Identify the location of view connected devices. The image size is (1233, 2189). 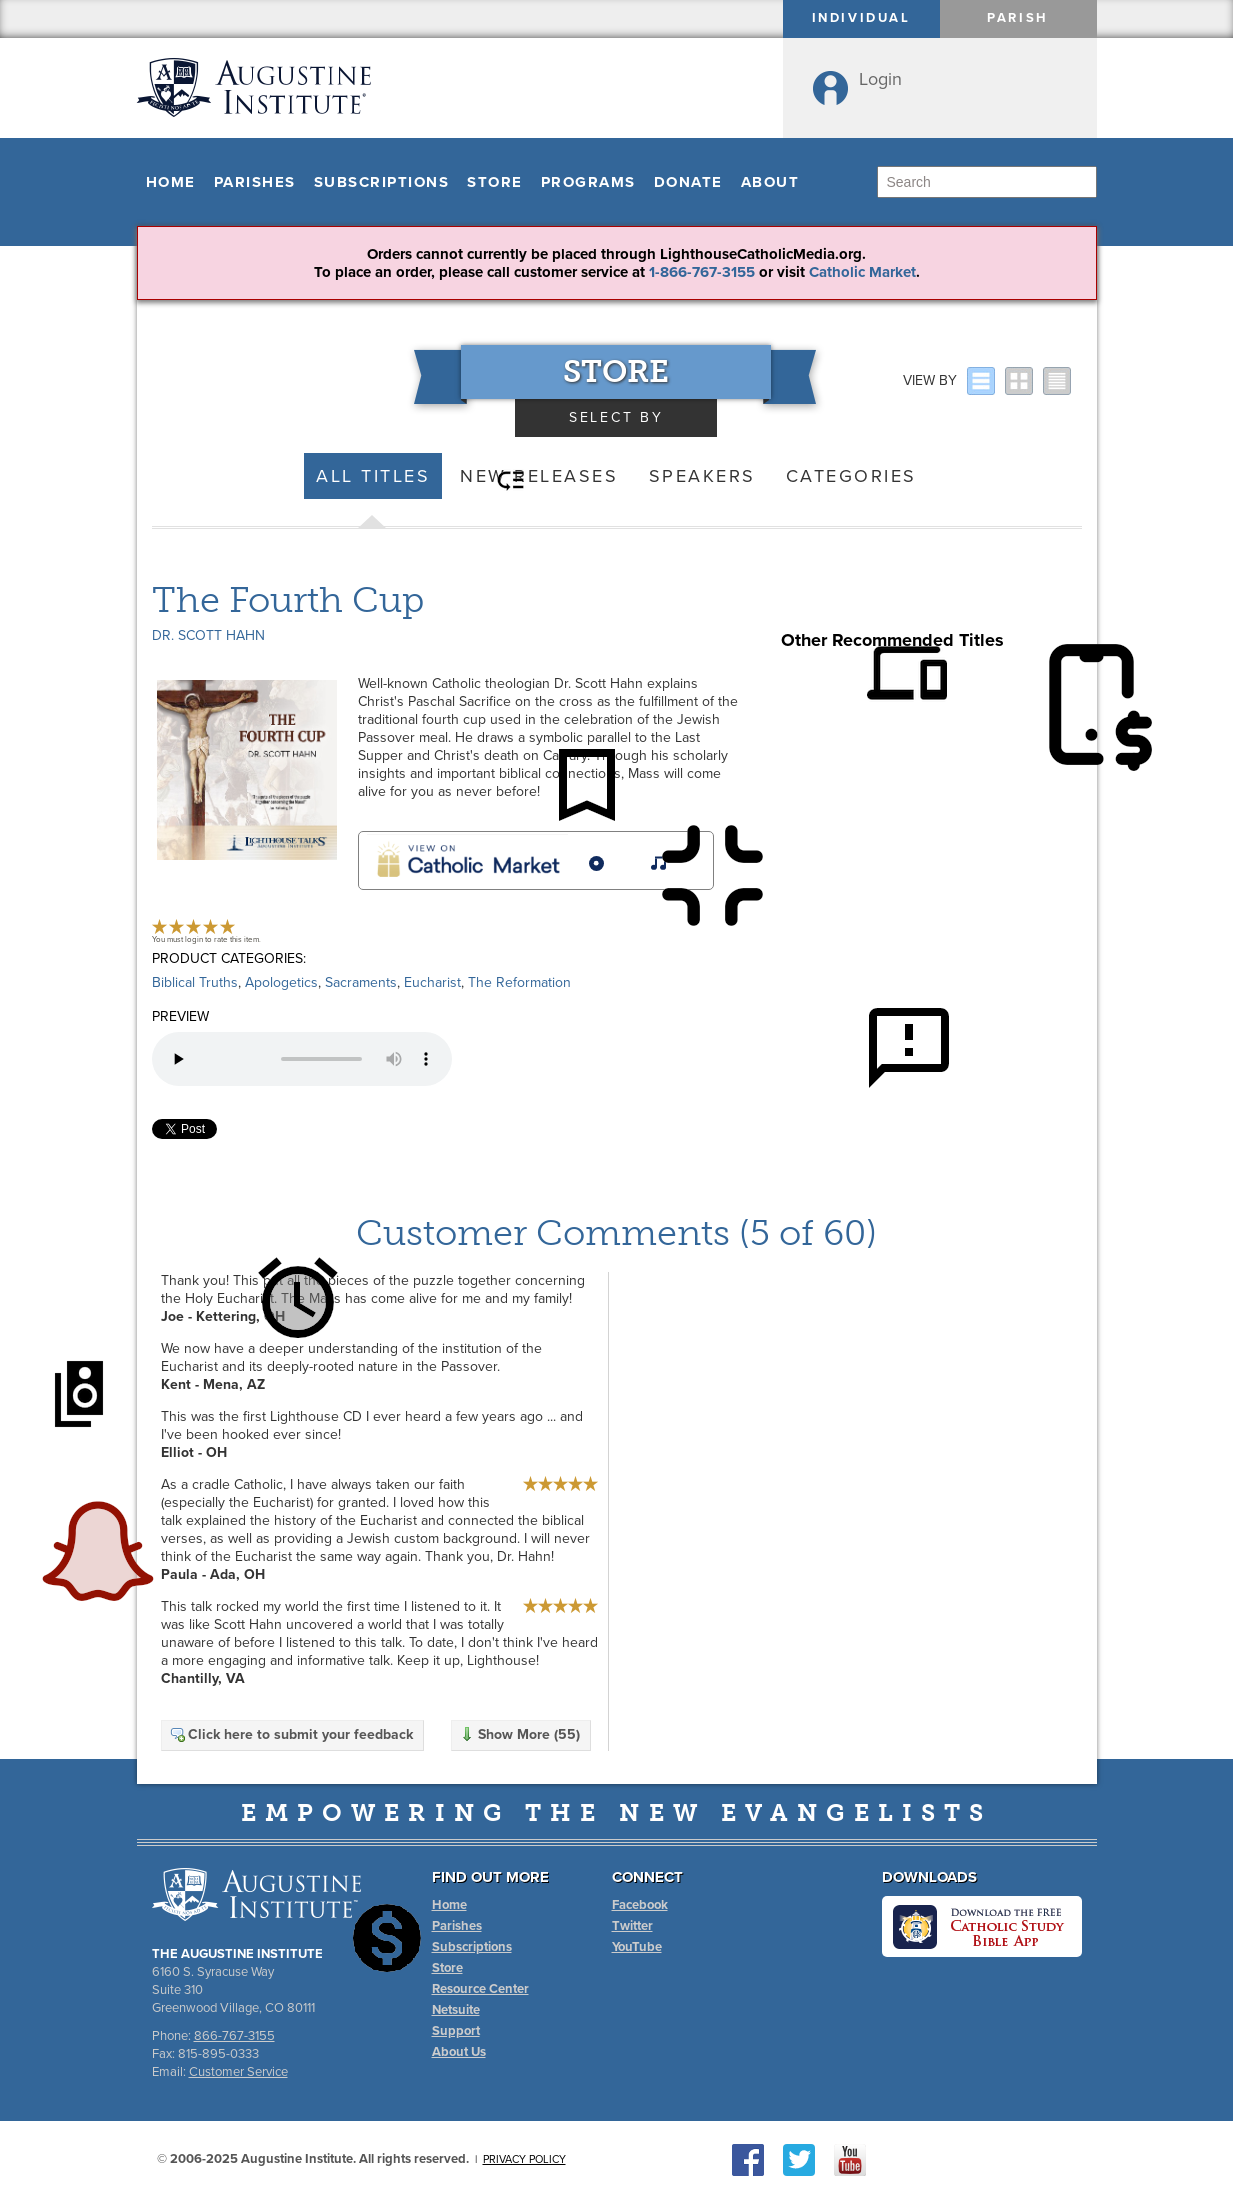
(907, 673).